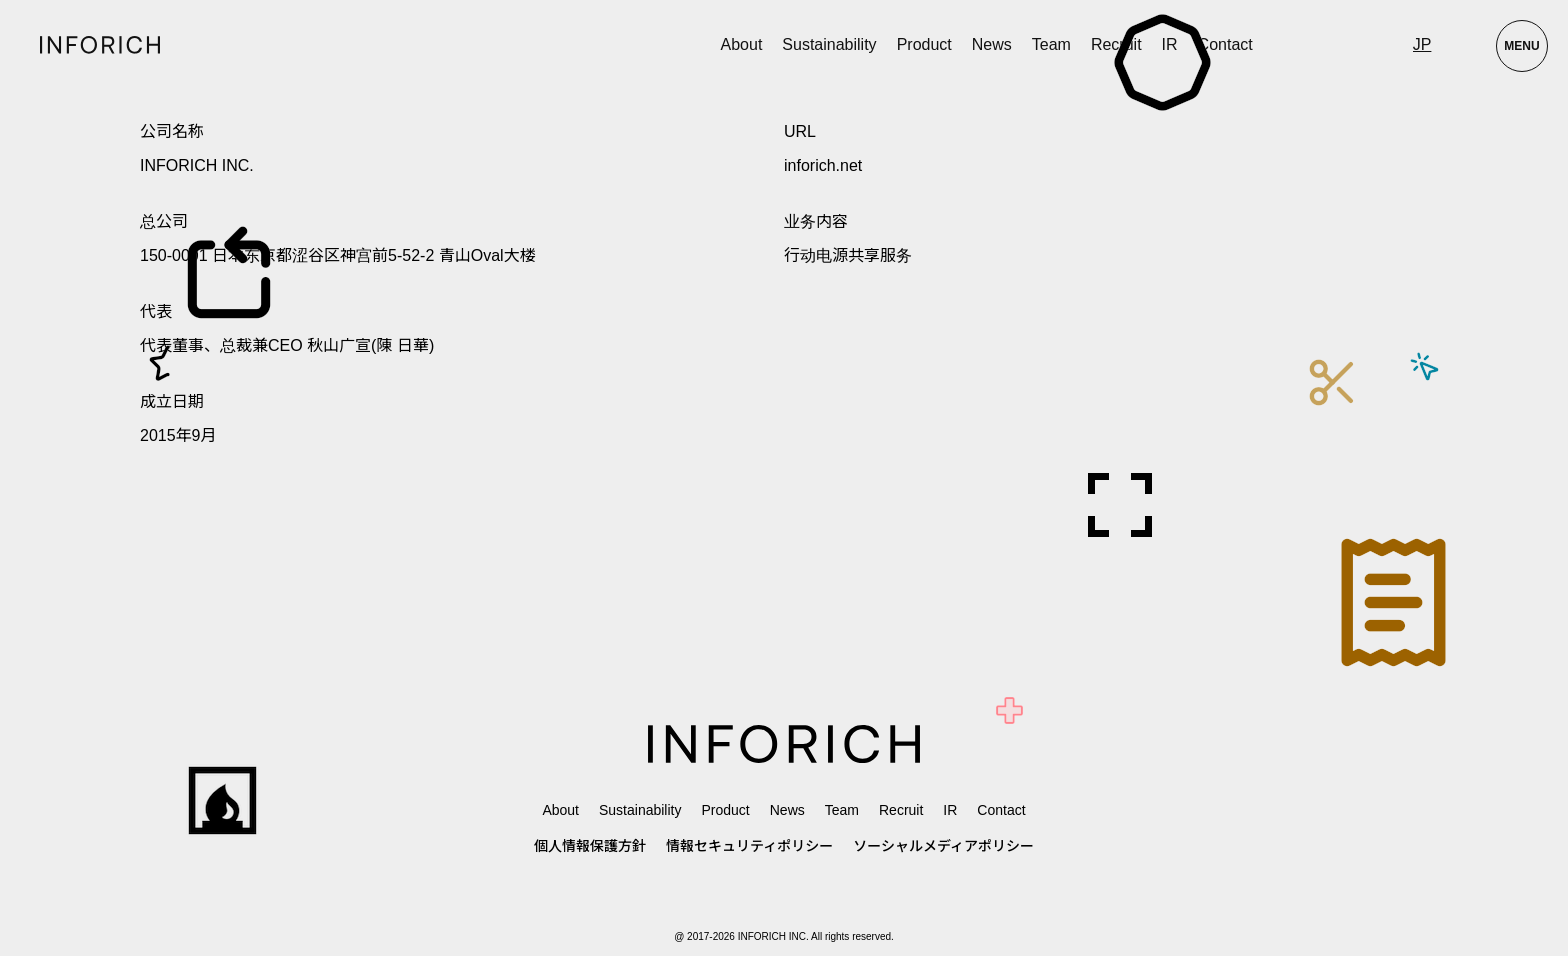  I want to click on scan a QR code or barcode, so click(1120, 505).